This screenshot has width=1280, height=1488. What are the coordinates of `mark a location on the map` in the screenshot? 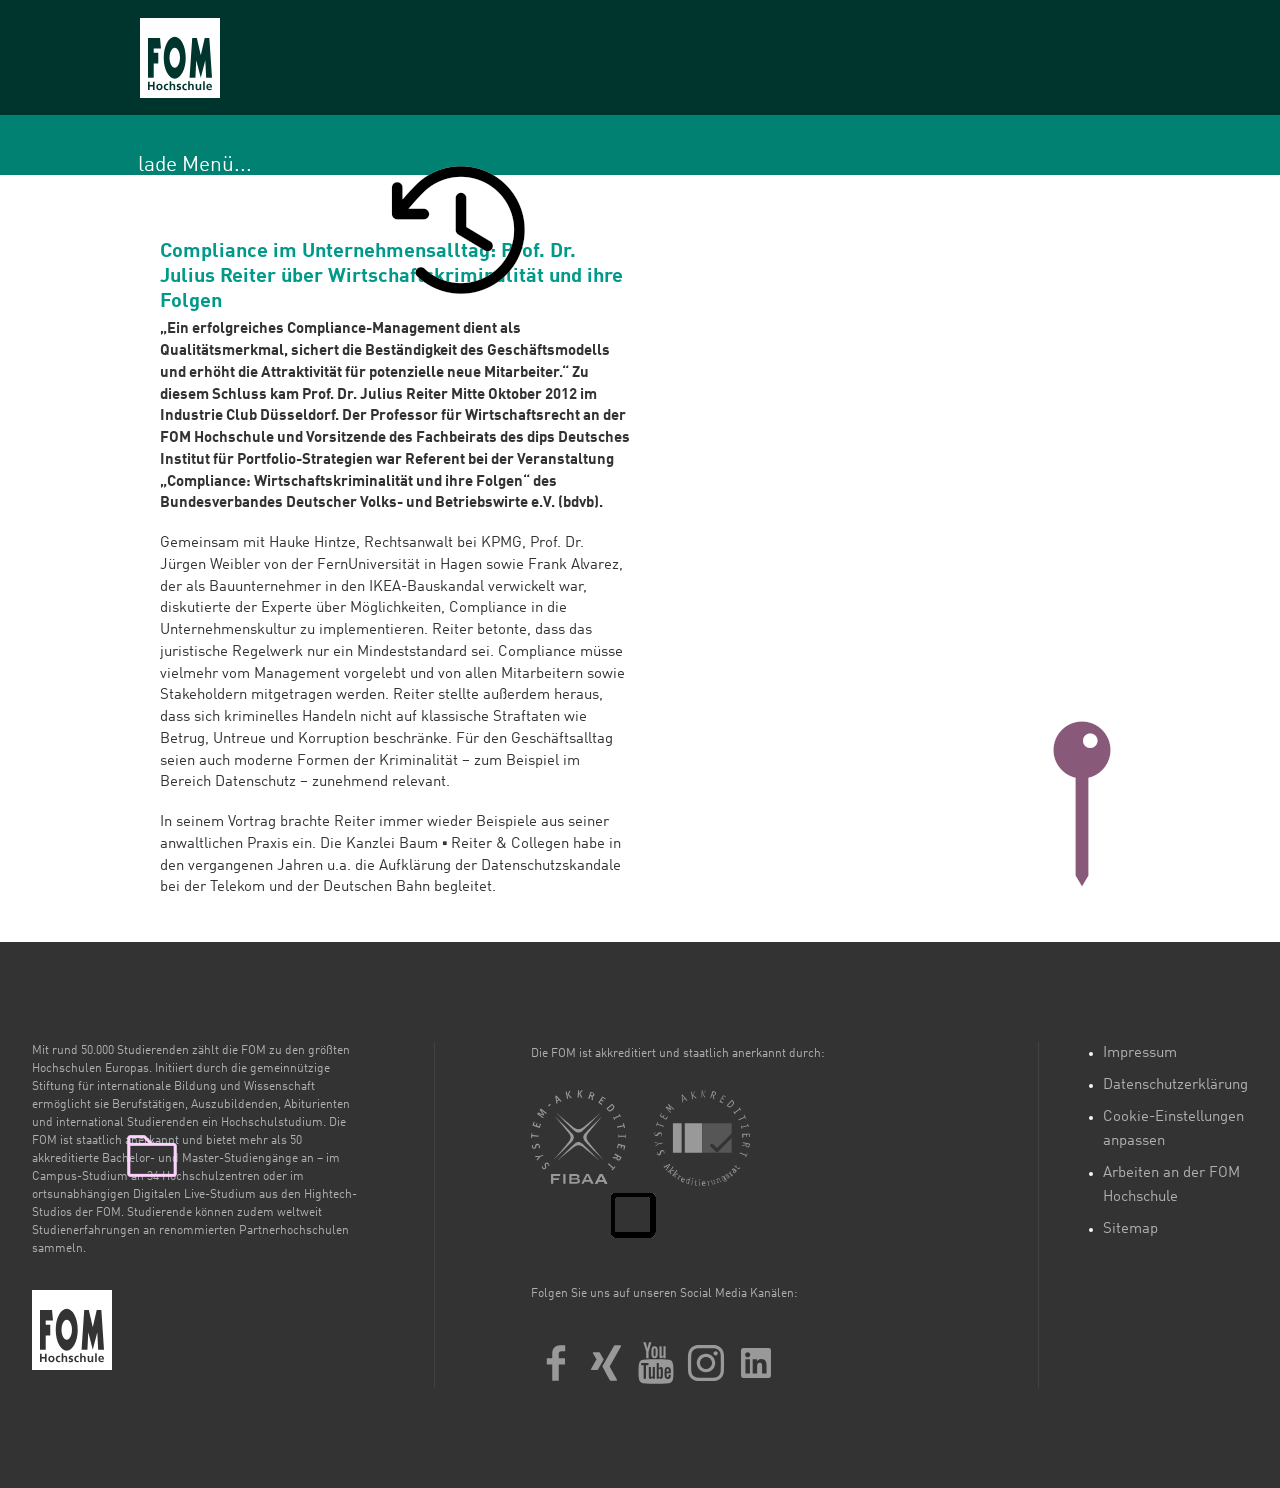 It's located at (1082, 804).